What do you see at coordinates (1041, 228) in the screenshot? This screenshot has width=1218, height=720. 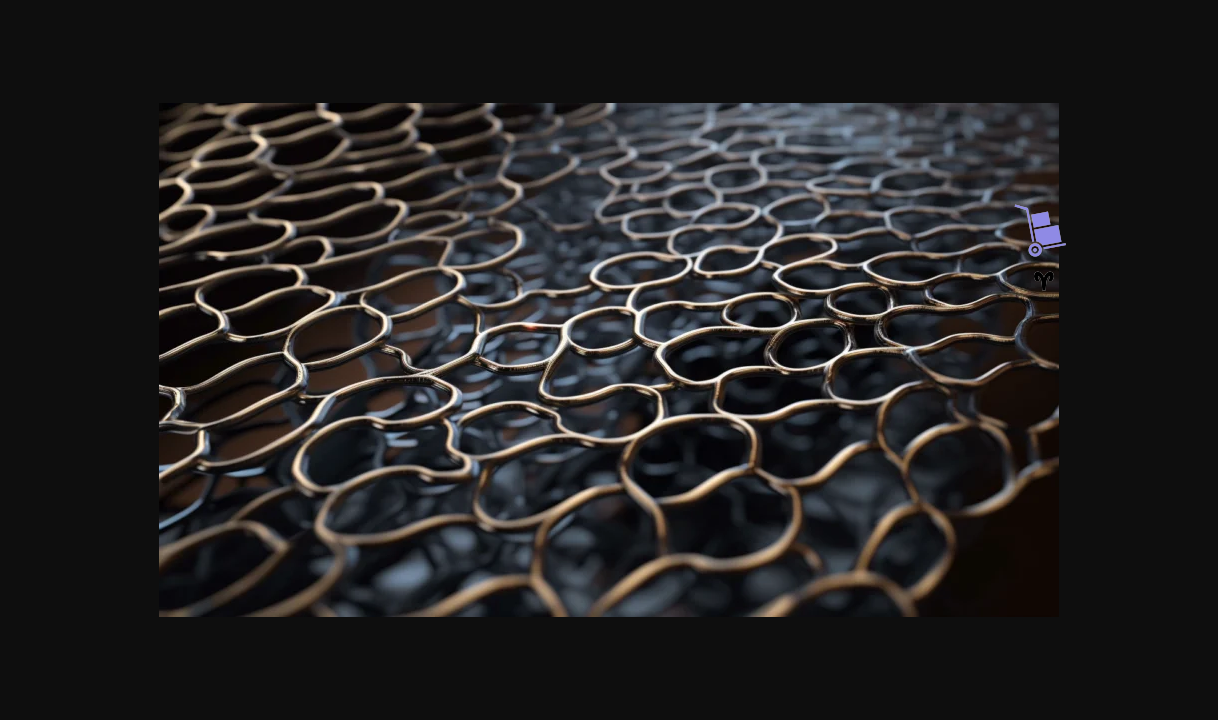 I see `view shipping or delivery options` at bounding box center [1041, 228].